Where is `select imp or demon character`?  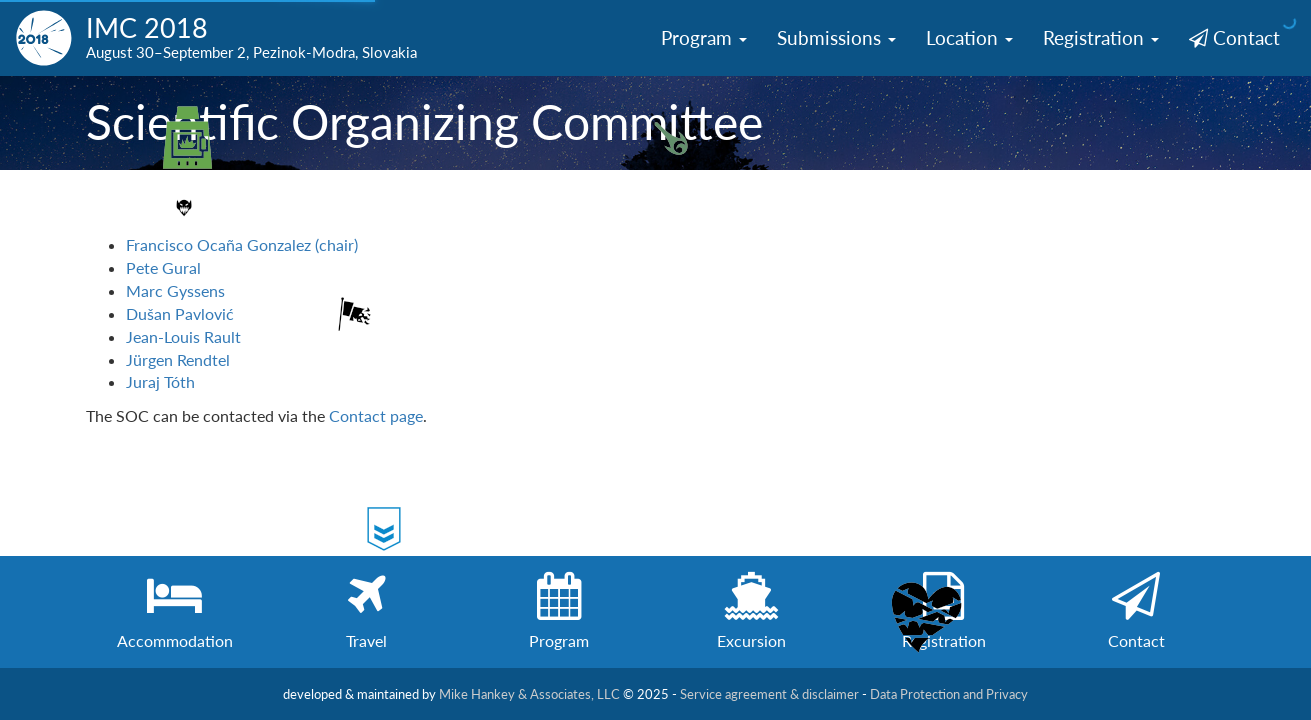
select imp or demon character is located at coordinates (184, 208).